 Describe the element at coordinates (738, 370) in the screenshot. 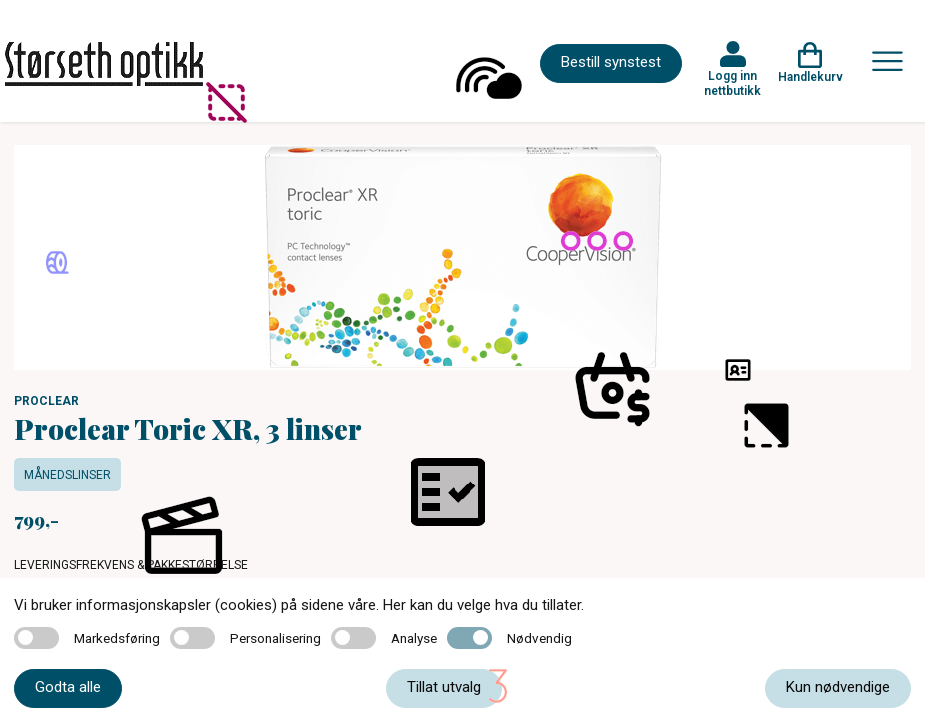

I see `view your profile or account information` at that location.